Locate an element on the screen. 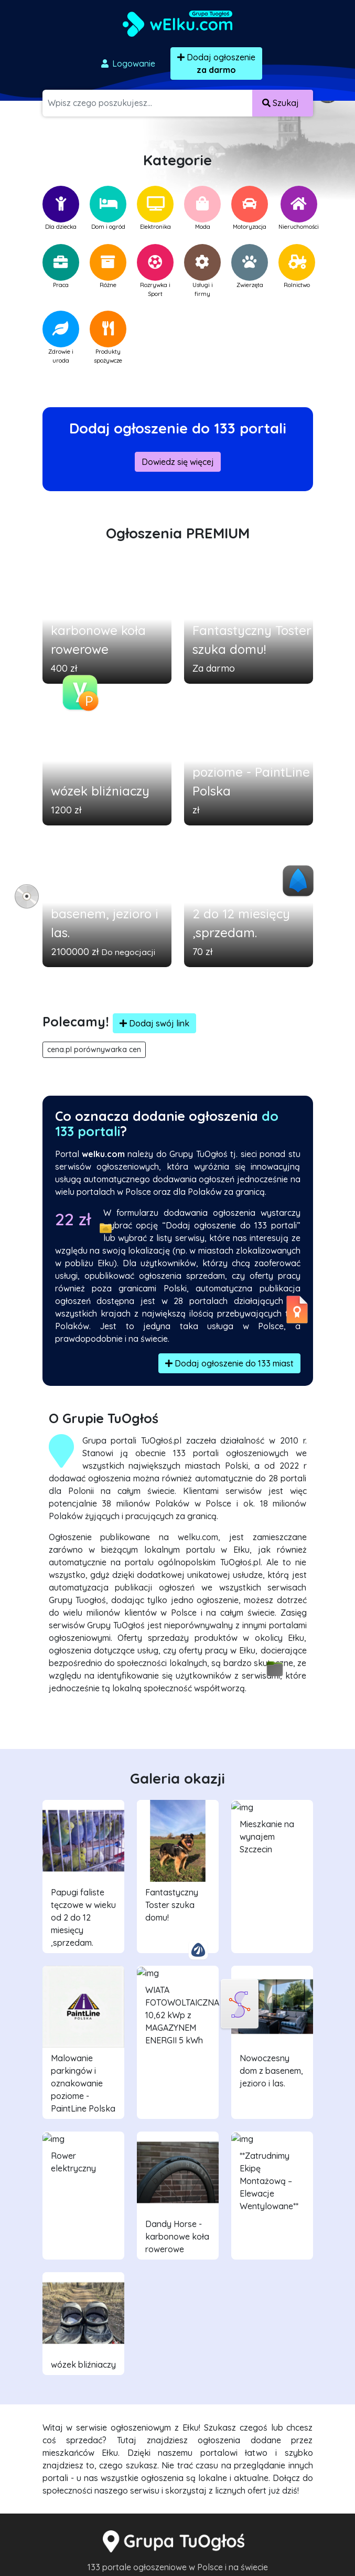 The image size is (355, 2576). open a drawing template file is located at coordinates (240, 2005).